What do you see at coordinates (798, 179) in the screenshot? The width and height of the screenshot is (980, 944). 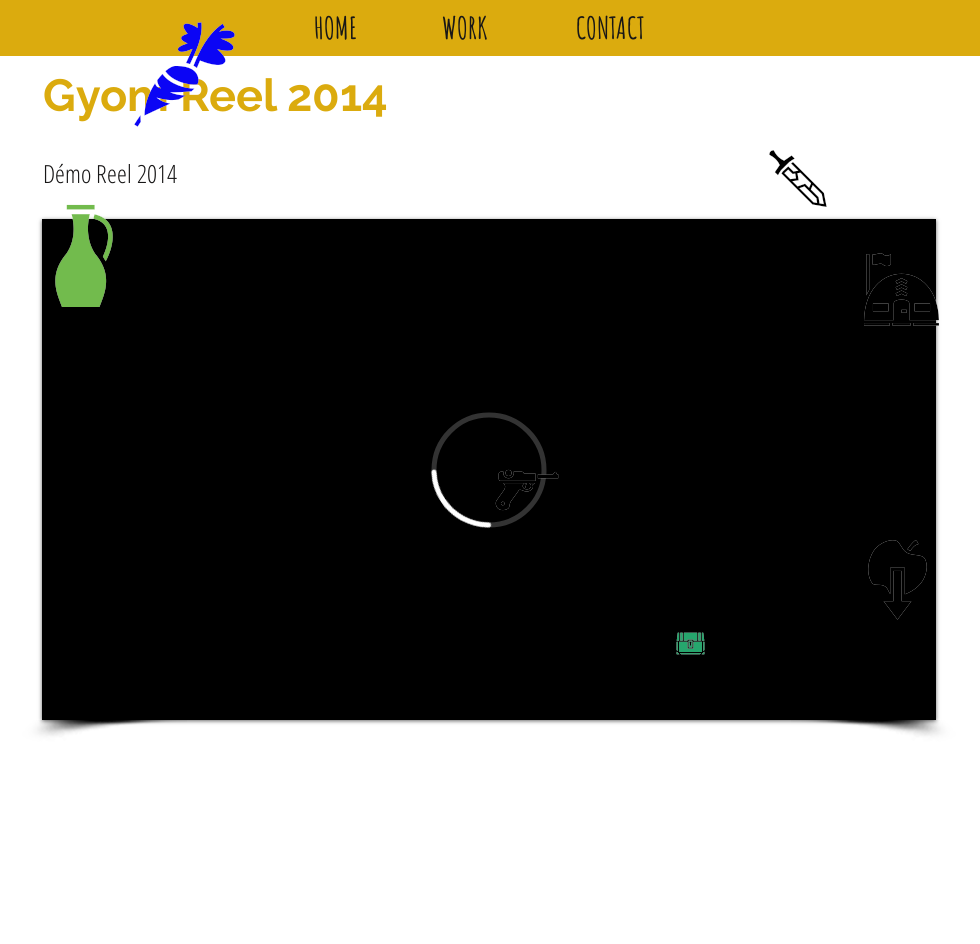 I see `indicates a broken or damaged weapon in inventory` at bounding box center [798, 179].